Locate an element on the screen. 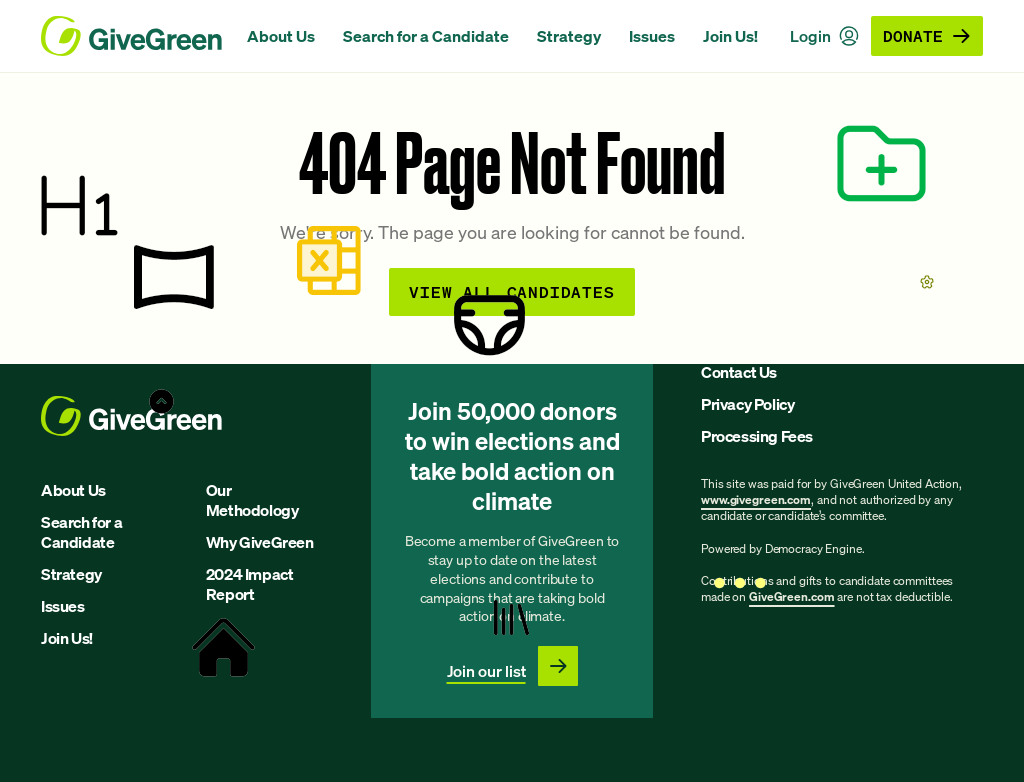 The width and height of the screenshot is (1024, 782). create a new folder is located at coordinates (881, 163).